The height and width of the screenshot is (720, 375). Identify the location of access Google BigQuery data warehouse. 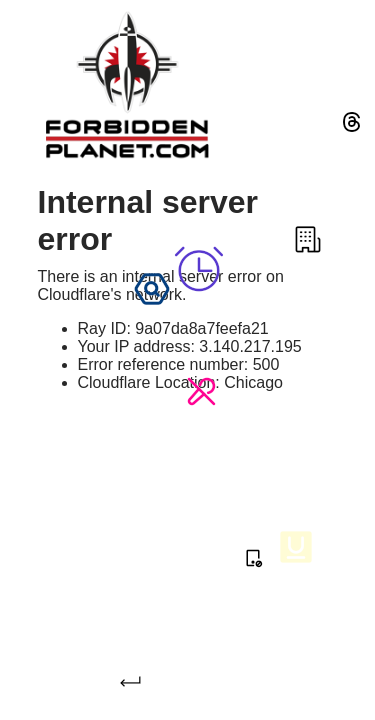
(152, 289).